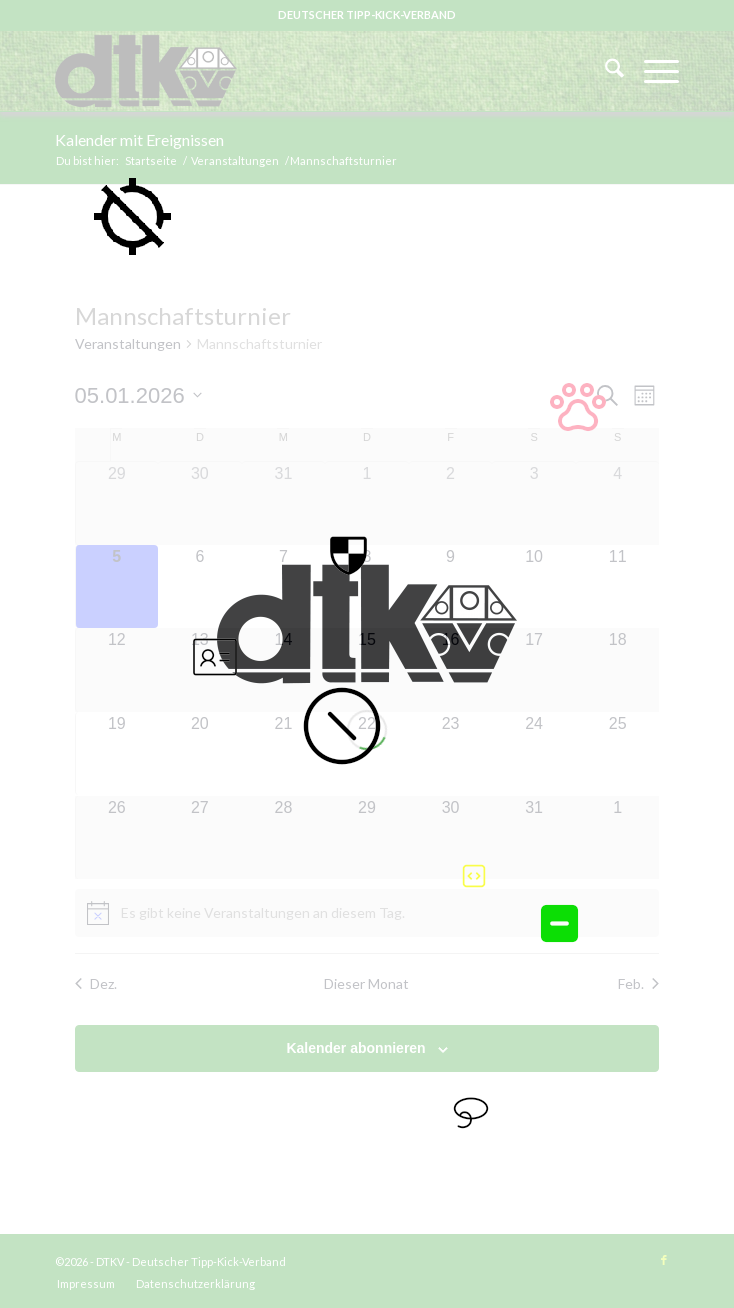 This screenshot has width=734, height=1308. What do you see at coordinates (215, 657) in the screenshot?
I see `view profile or account information` at bounding box center [215, 657].